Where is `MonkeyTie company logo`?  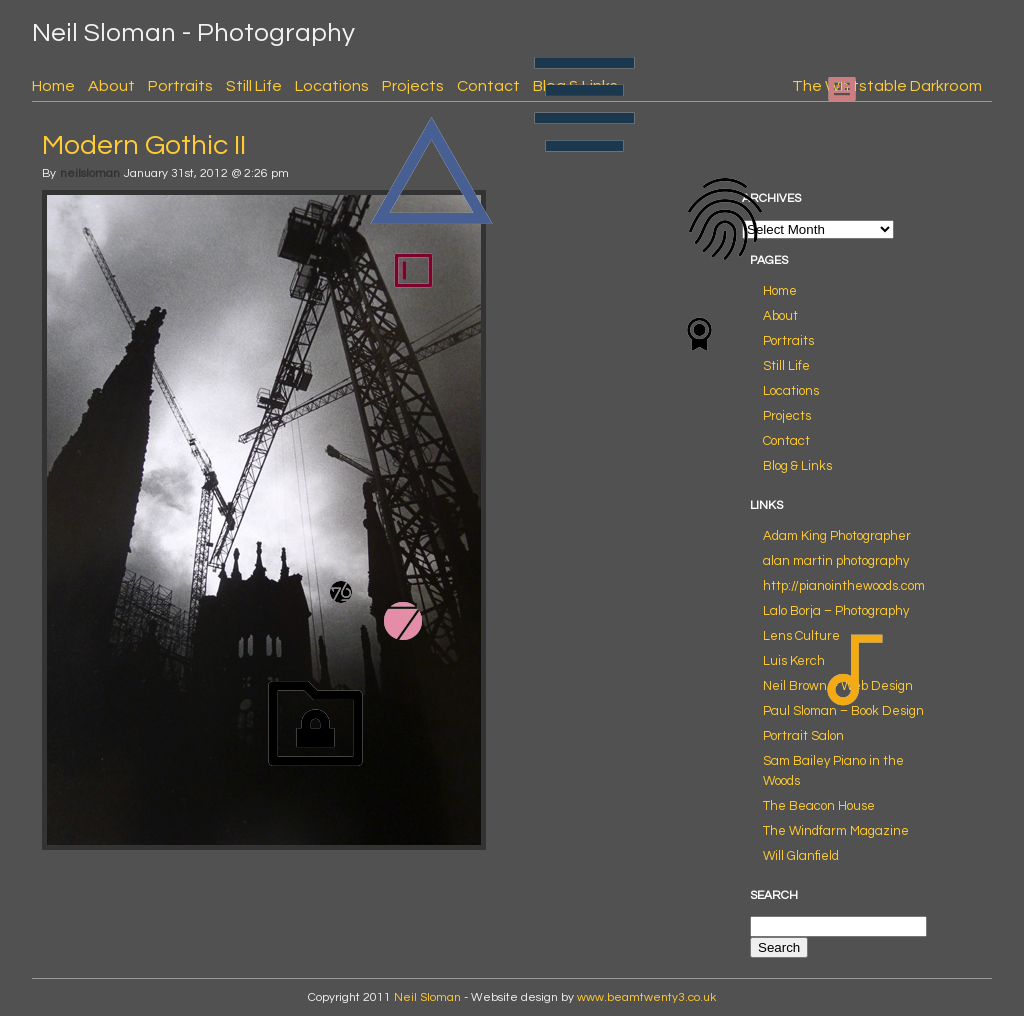
MonkeyTie company logo is located at coordinates (725, 219).